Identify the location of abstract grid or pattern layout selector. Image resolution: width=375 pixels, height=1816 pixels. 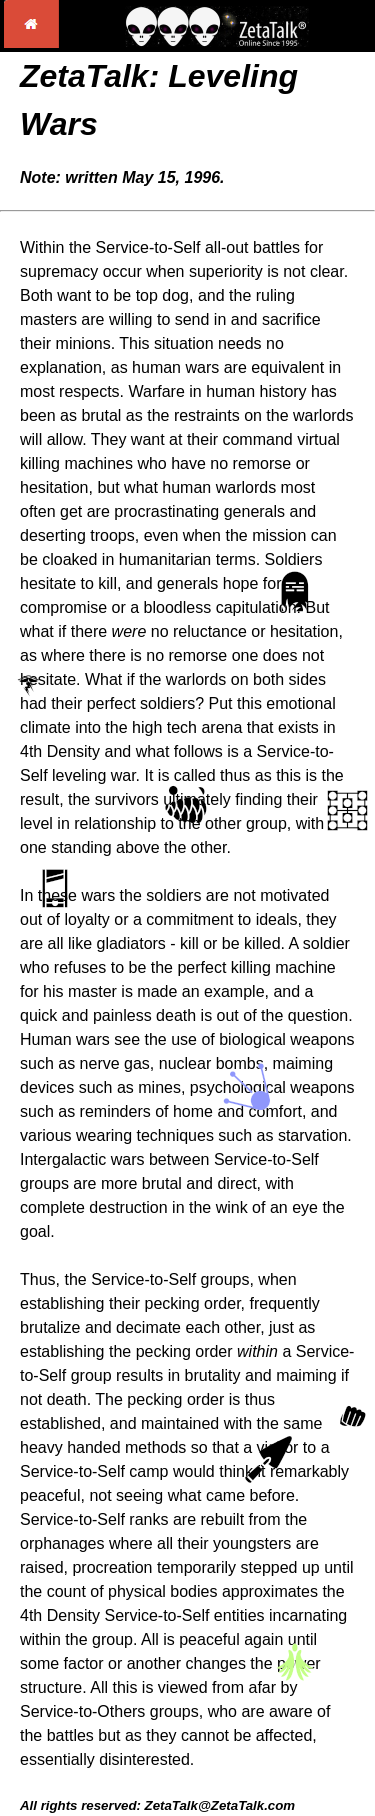
(347, 810).